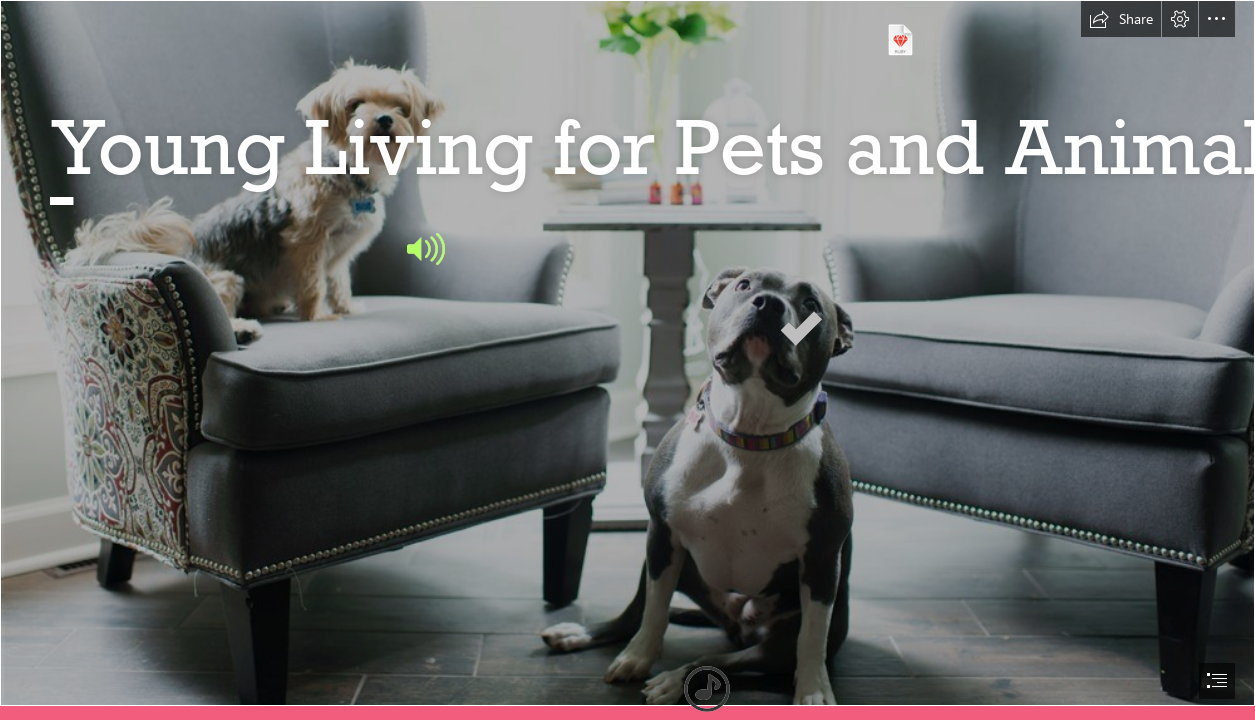  What do you see at coordinates (799, 326) in the screenshot?
I see `indicates a completed or successful action` at bounding box center [799, 326].